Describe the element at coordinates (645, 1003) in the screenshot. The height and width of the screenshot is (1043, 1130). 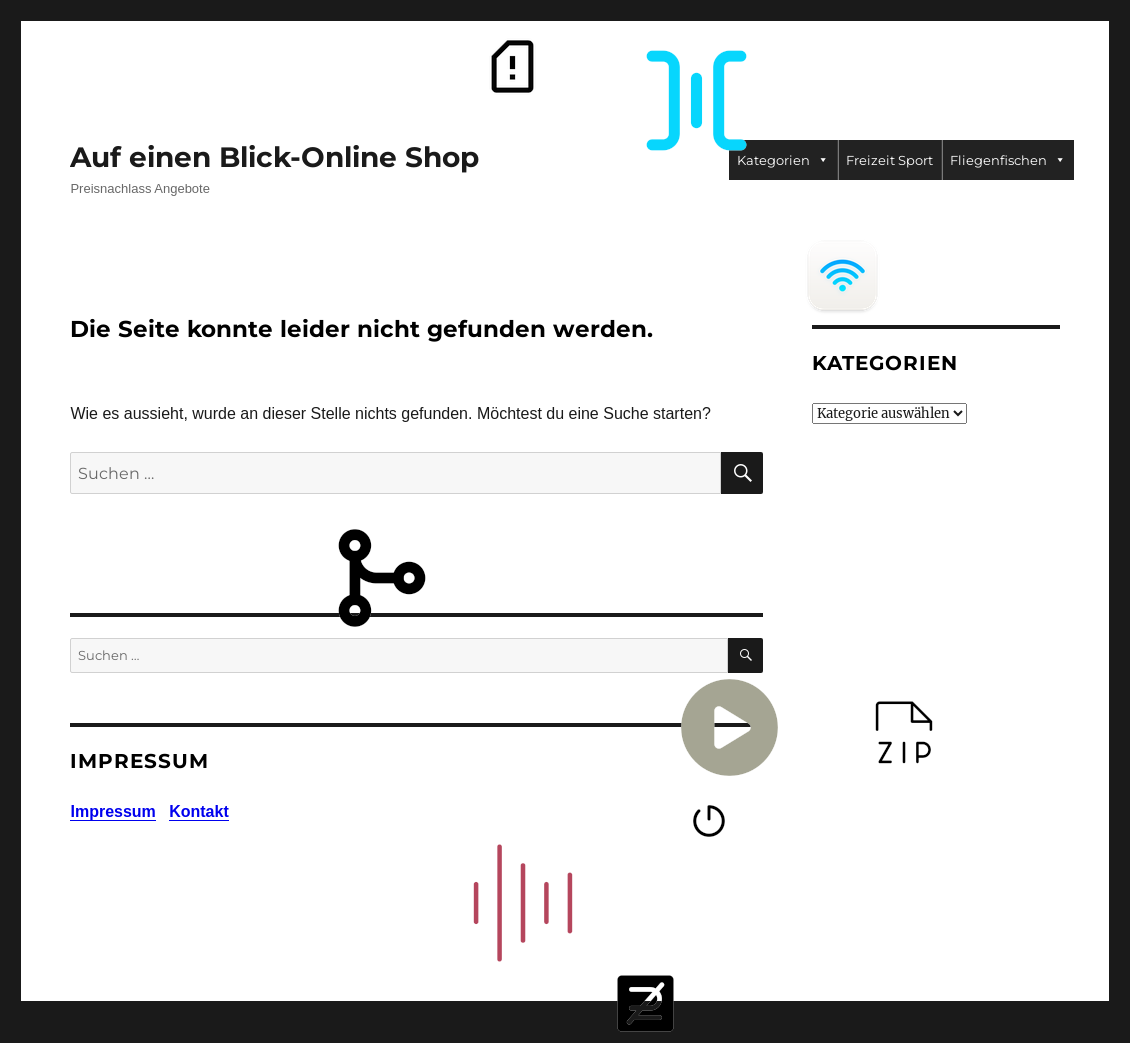
I see `indicates set is not a superset of another set` at that location.